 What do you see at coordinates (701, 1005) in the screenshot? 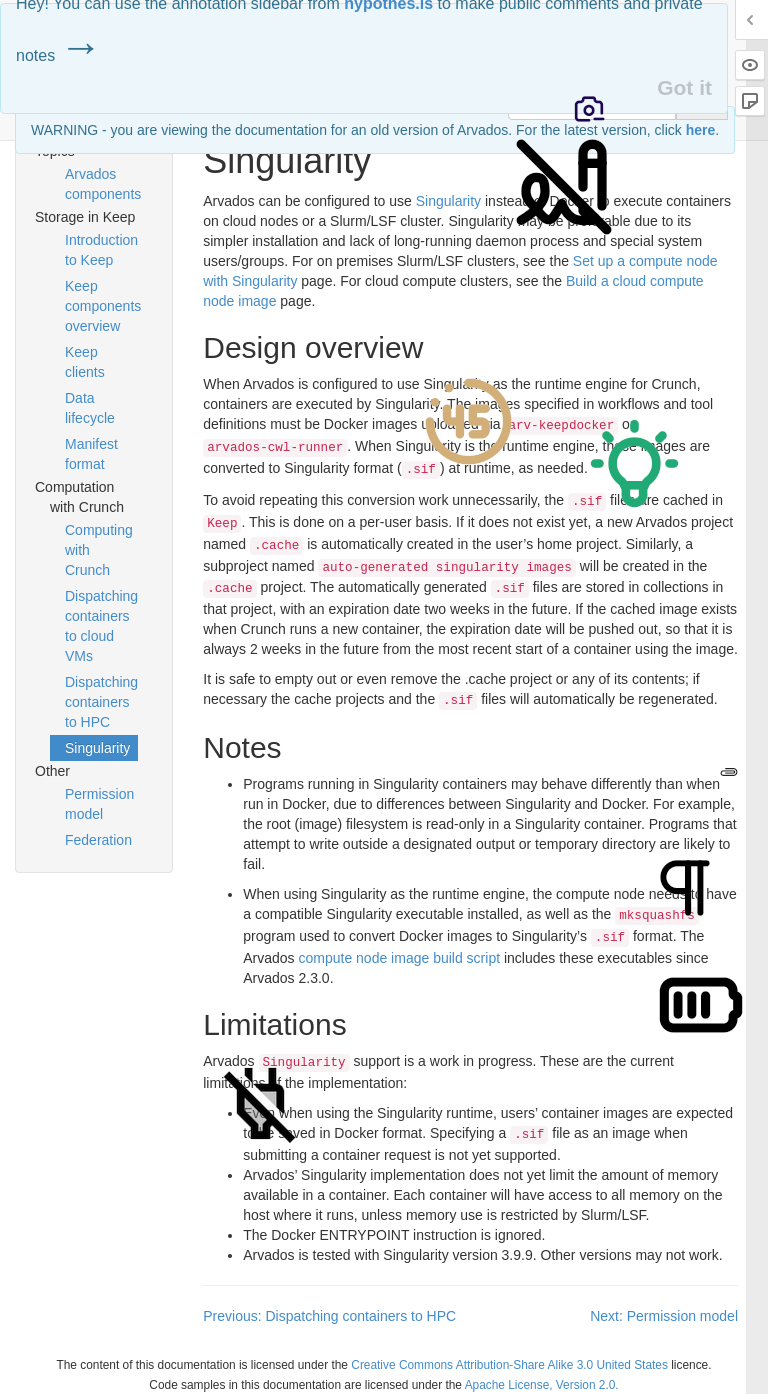
I see `indicates battery at 75% charge` at bounding box center [701, 1005].